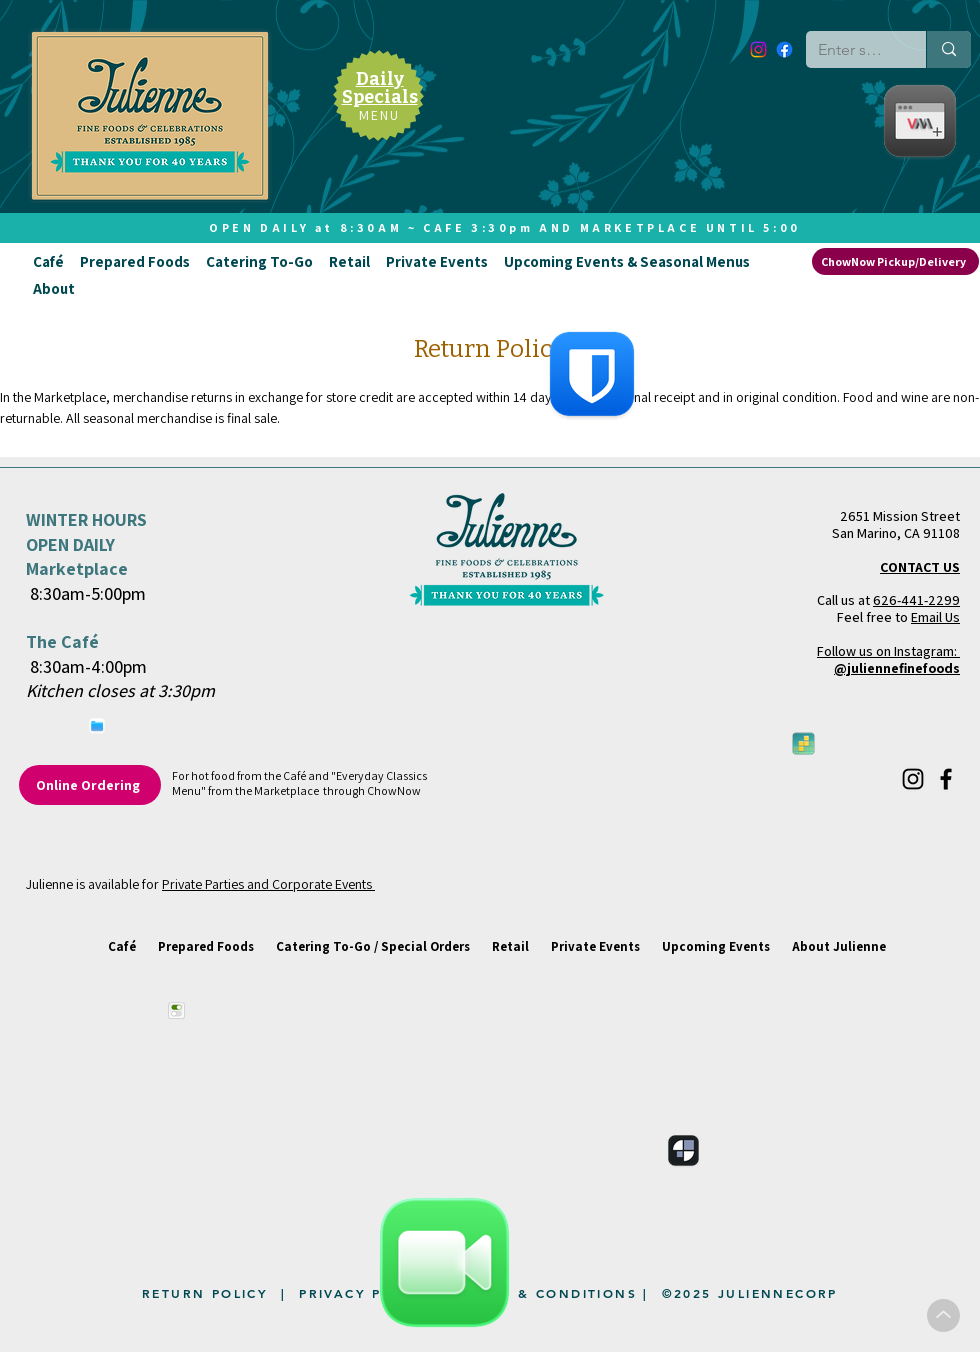 The height and width of the screenshot is (1352, 980). I want to click on open video player application, so click(444, 1262).